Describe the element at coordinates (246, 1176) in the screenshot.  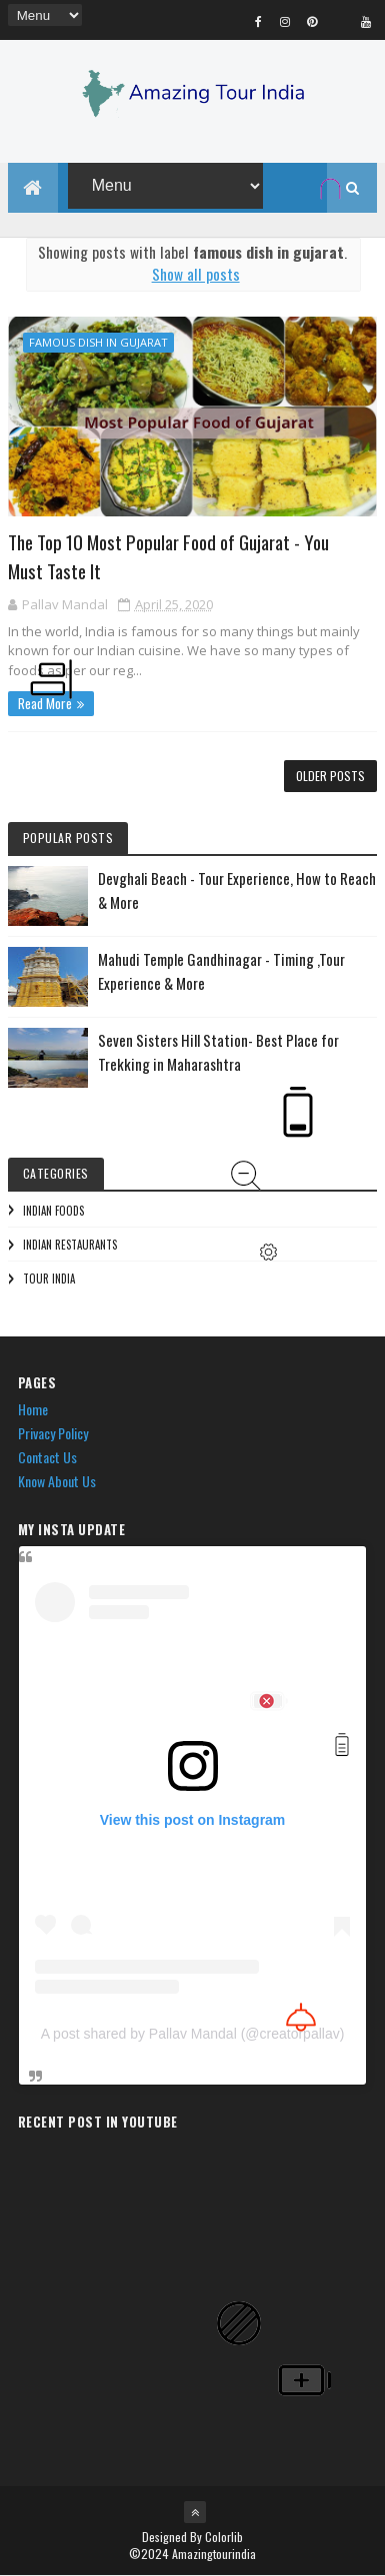
I see `zoom out of current view` at that location.